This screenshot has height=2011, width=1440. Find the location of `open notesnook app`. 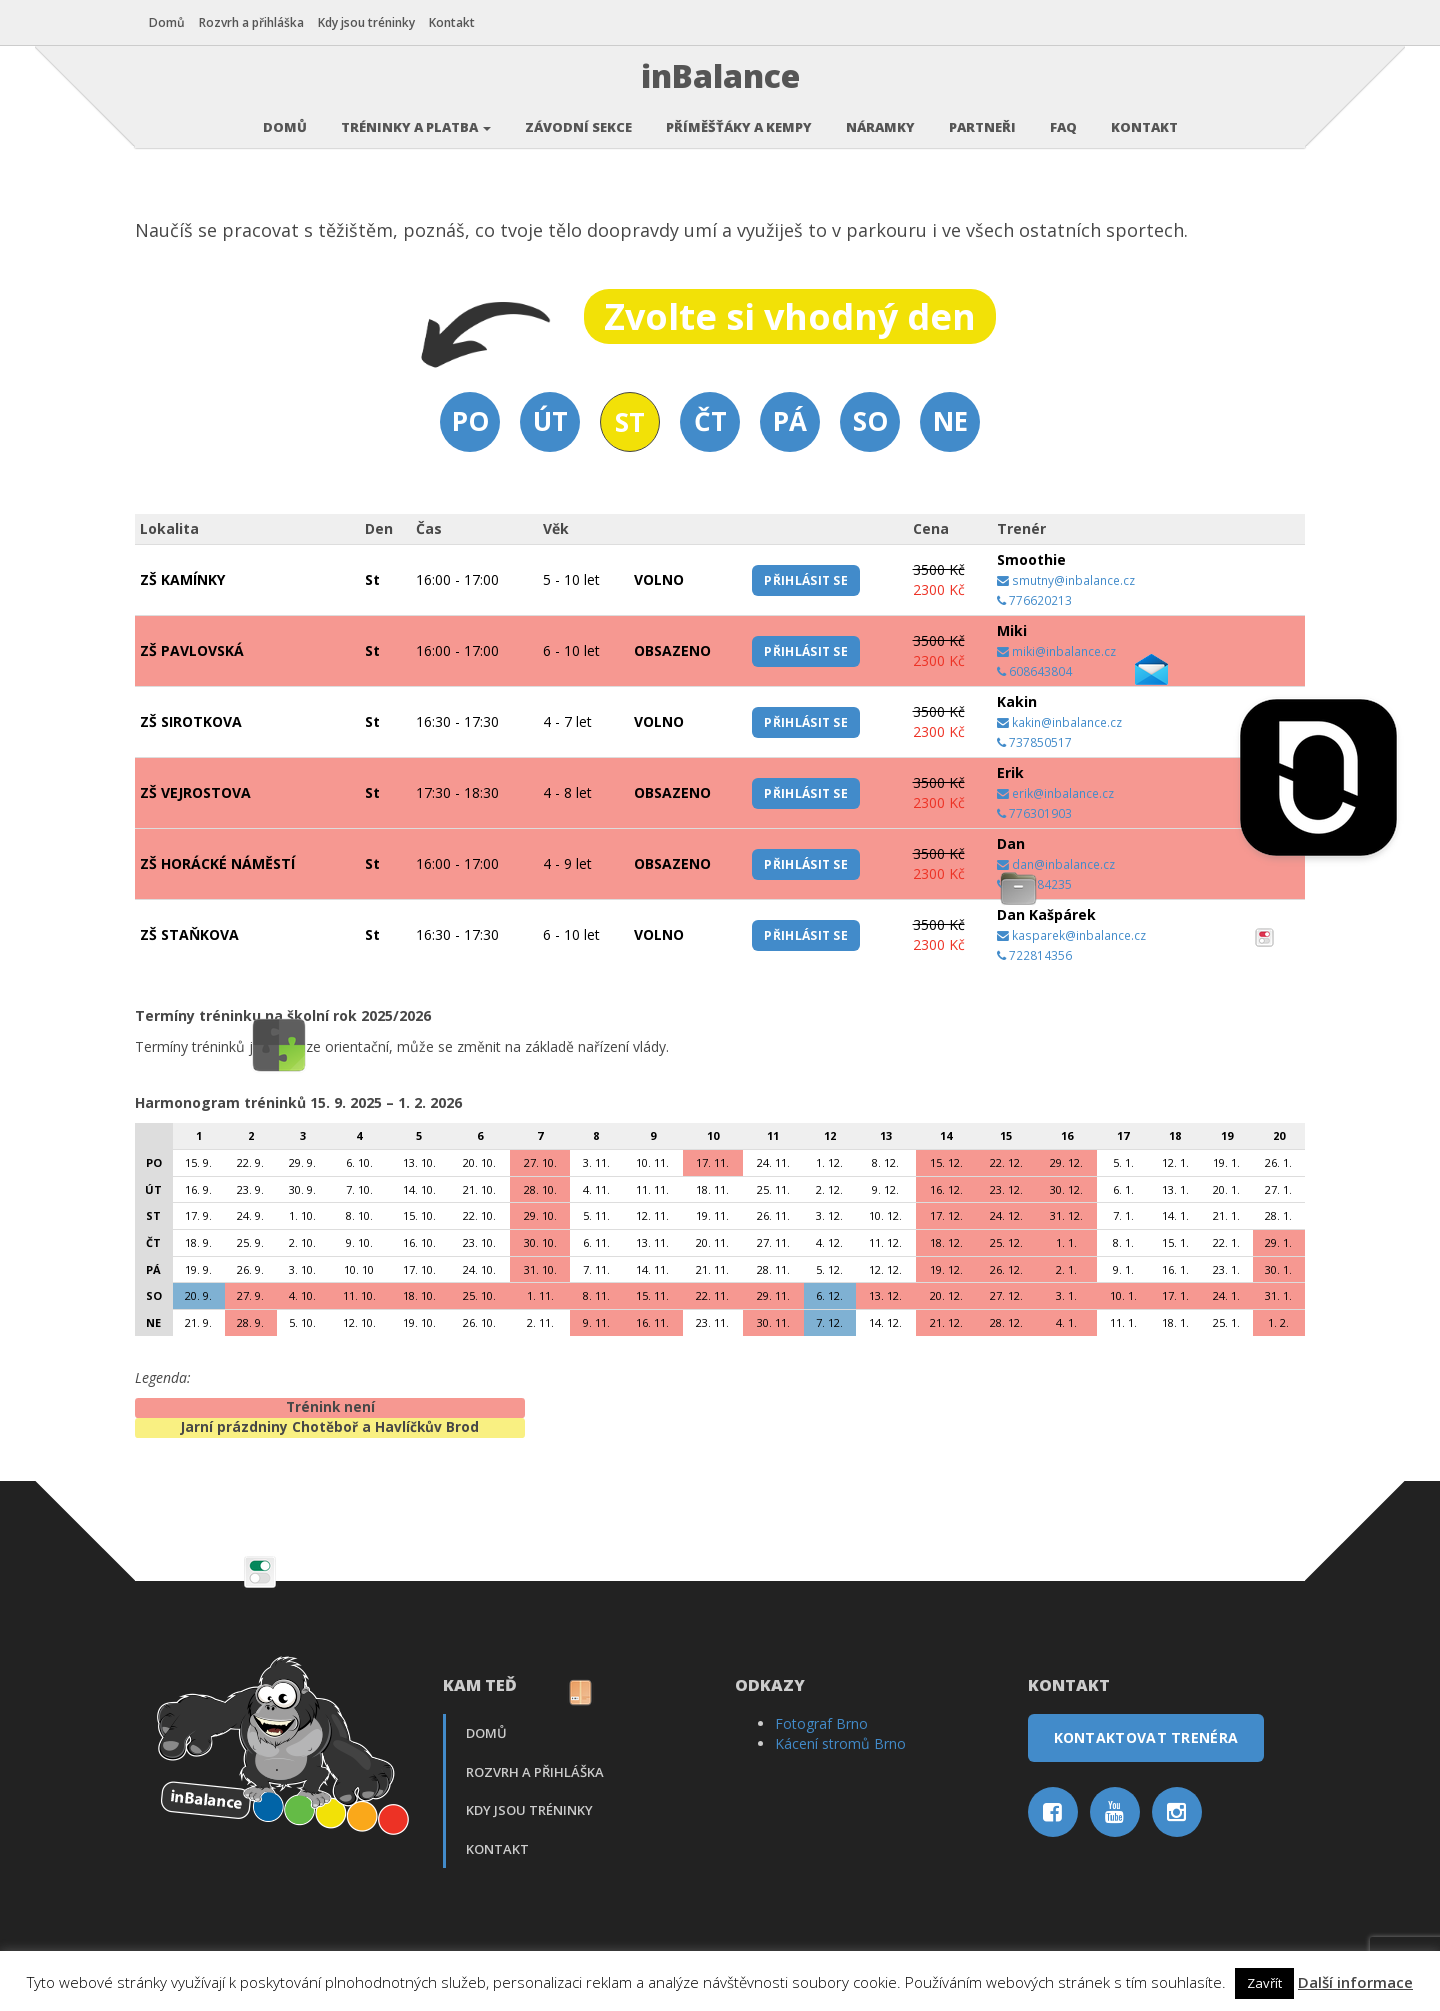

open notesnook app is located at coordinates (1318, 777).